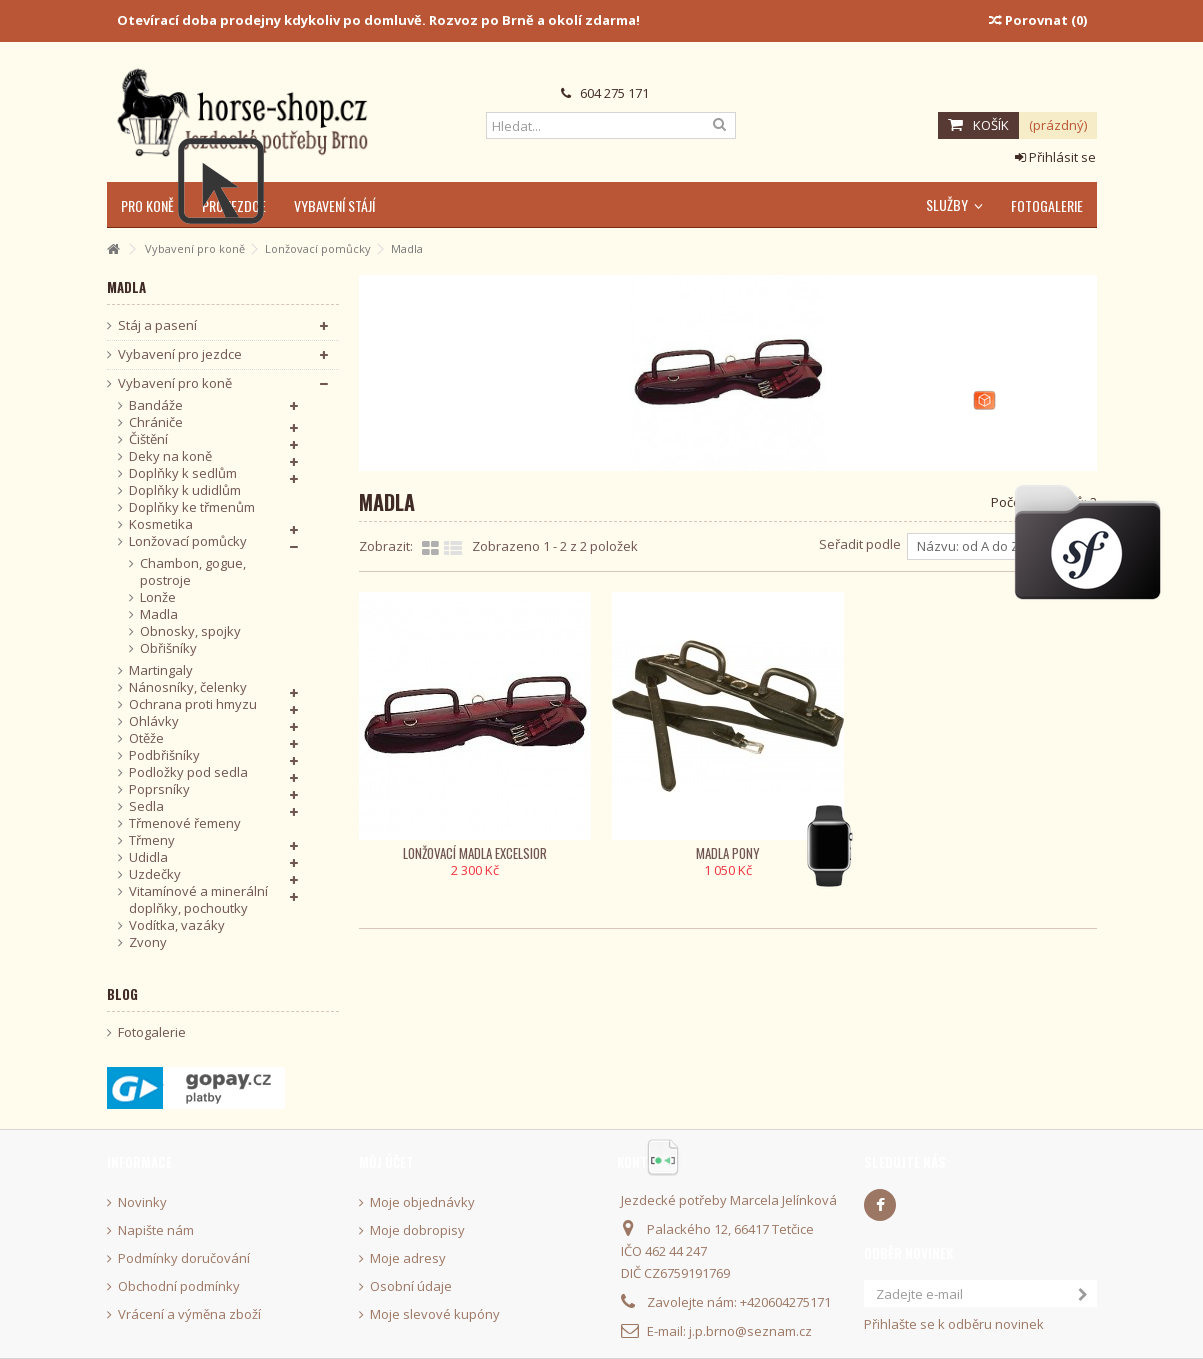 The height and width of the screenshot is (1359, 1203). I want to click on open fusion app or automation tool, so click(221, 181).